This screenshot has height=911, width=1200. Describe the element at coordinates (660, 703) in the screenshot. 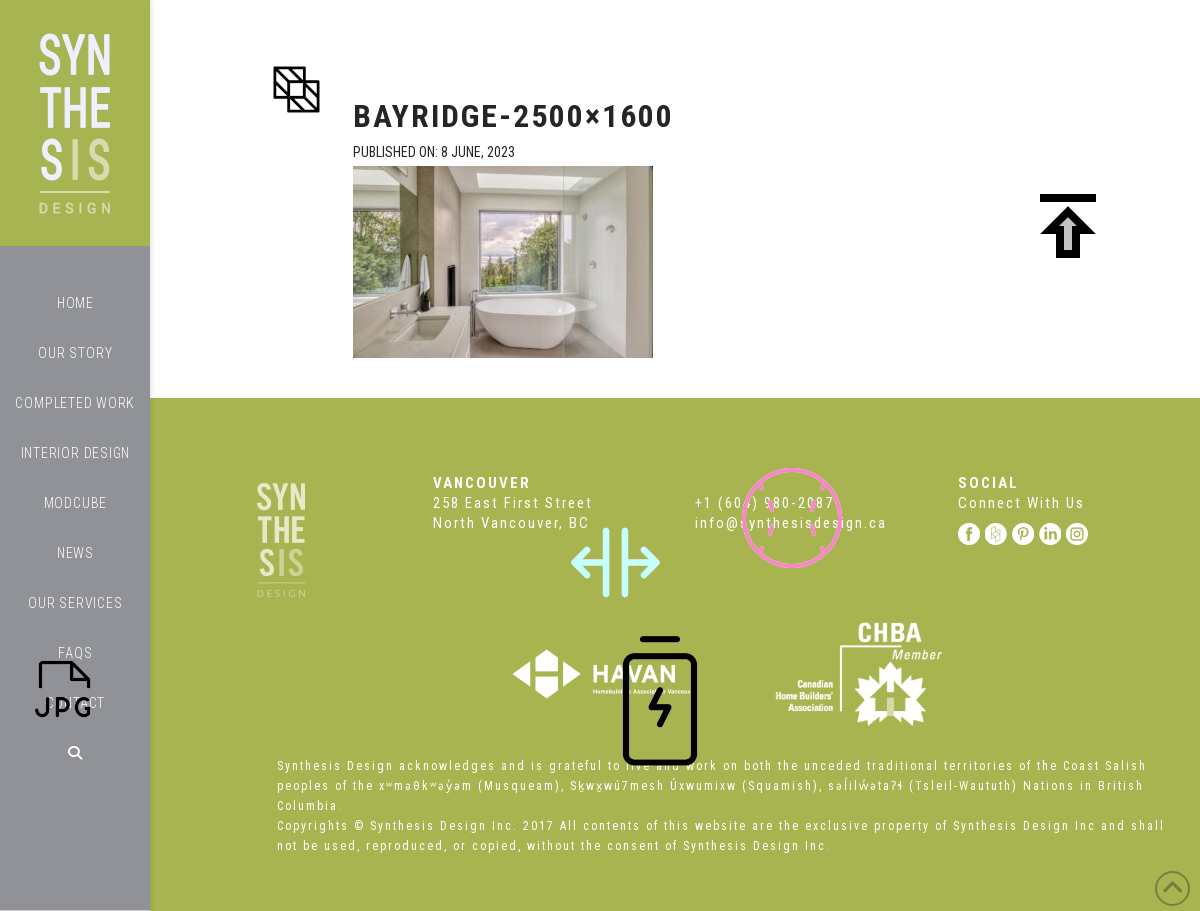

I see `indicates device is currently charging` at that location.